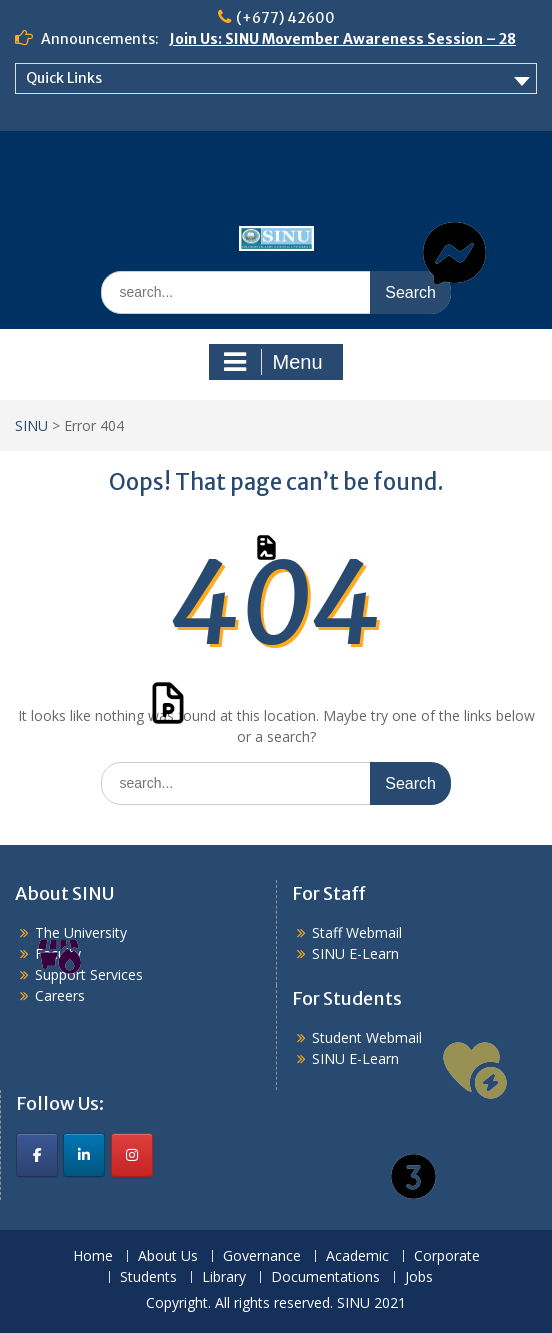 This screenshot has height=1333, width=552. I want to click on indicates a critical system failure or disaster, so click(58, 953).